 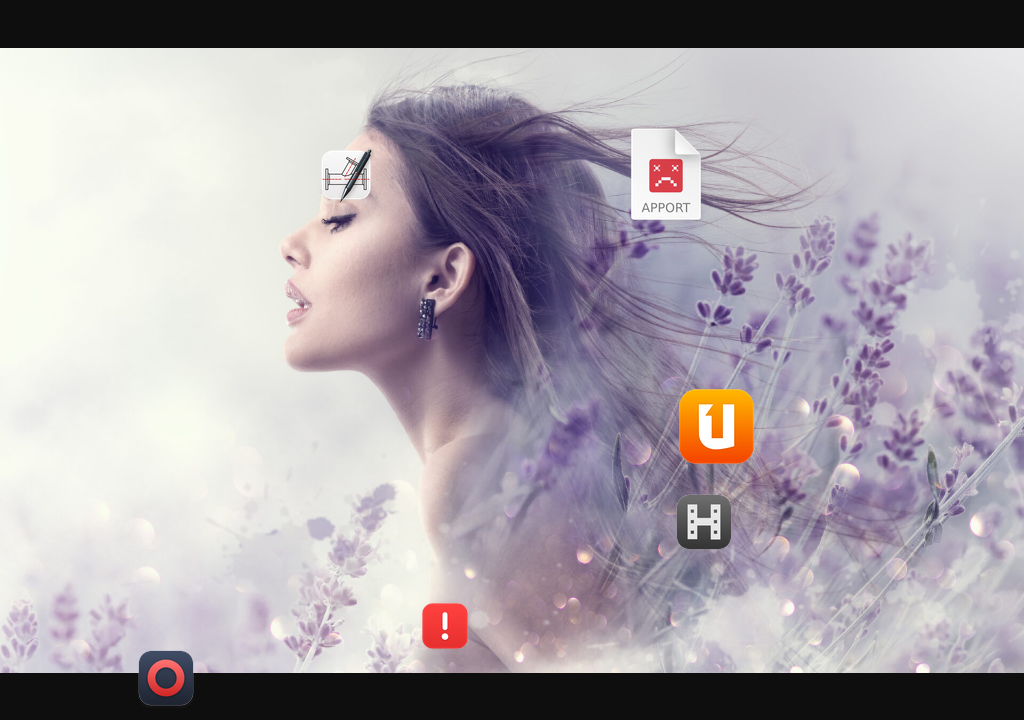 I want to click on apport crash report file, so click(x=666, y=176).